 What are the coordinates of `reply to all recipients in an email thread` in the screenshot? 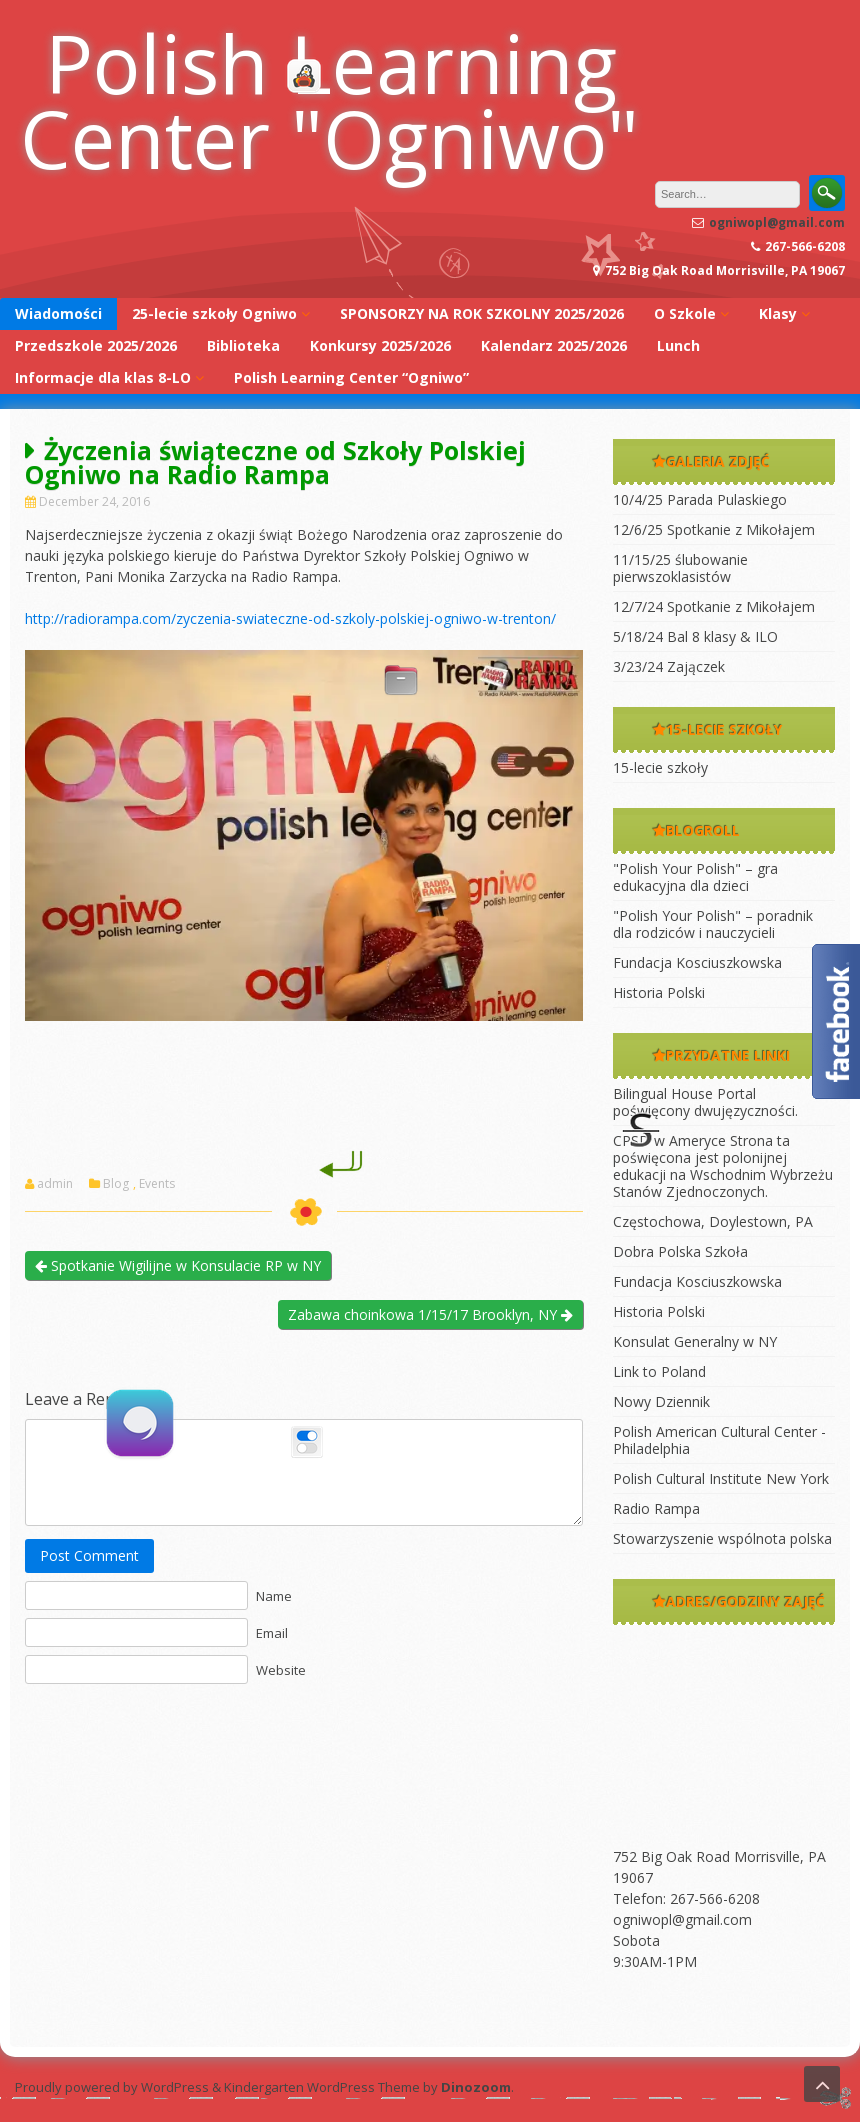 It's located at (340, 1164).